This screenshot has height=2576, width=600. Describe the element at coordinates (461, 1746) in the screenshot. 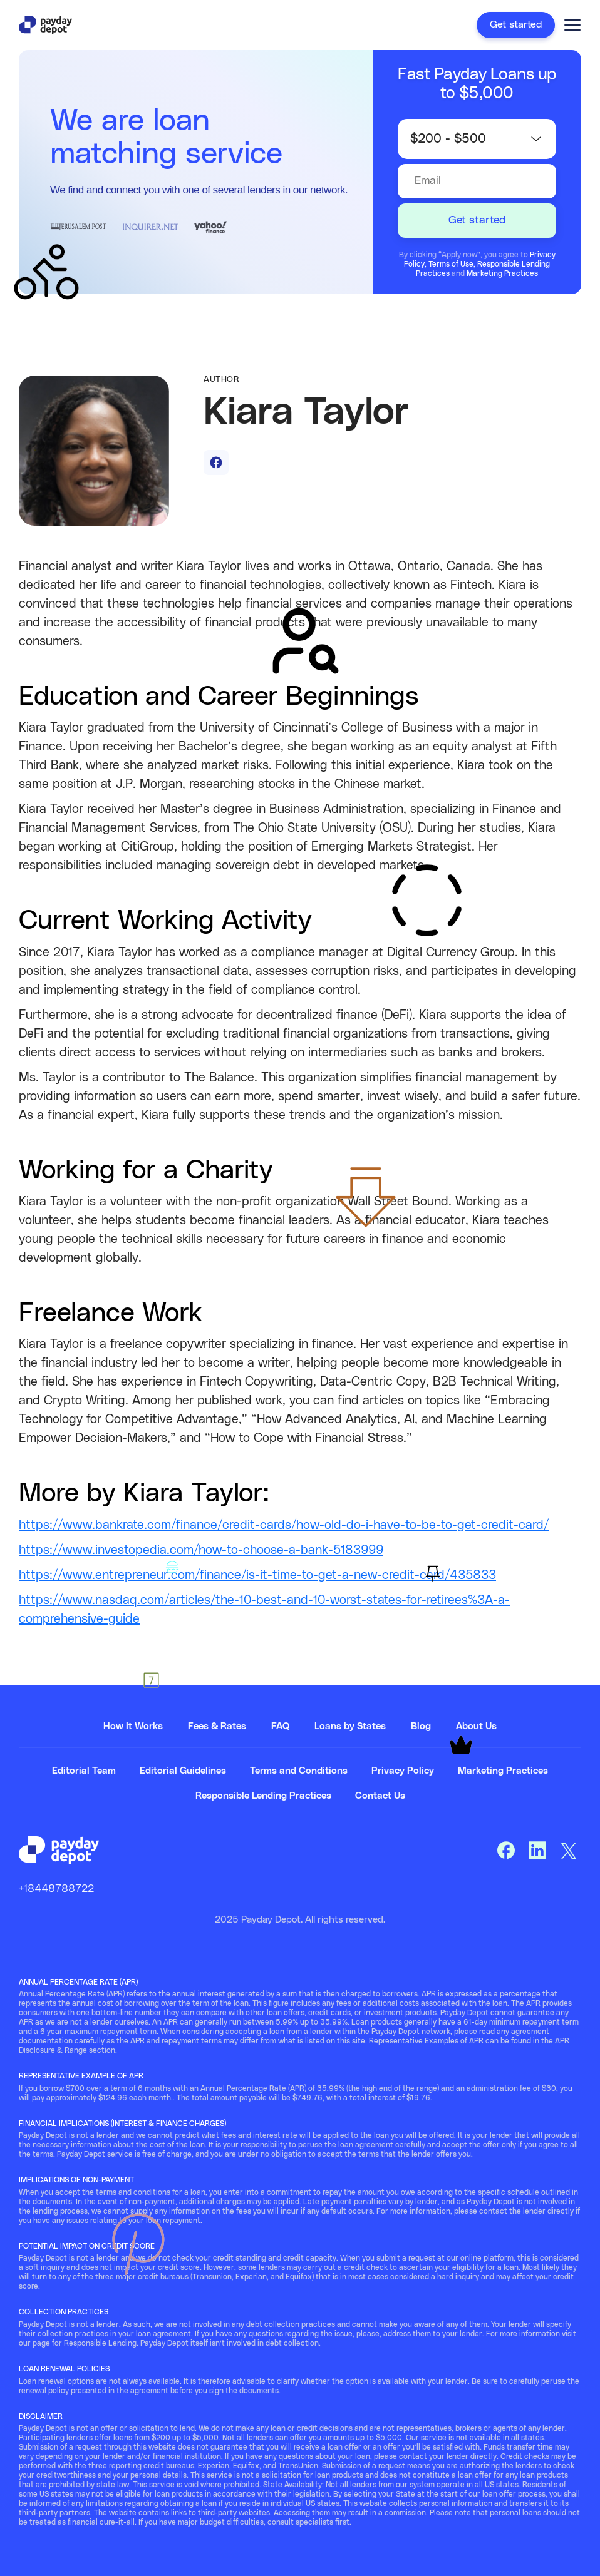

I see `indicates premium or VIP membership status` at that location.